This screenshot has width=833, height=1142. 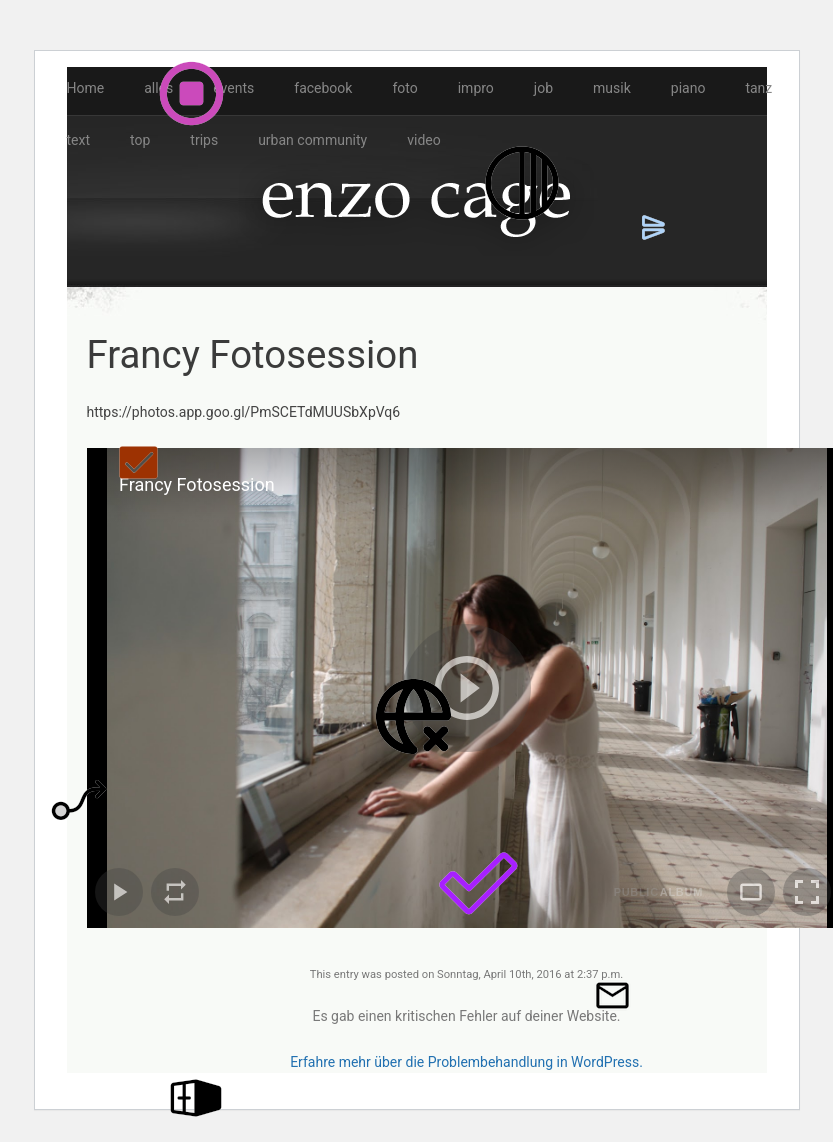 I want to click on flip image vertically, so click(x=652, y=227).